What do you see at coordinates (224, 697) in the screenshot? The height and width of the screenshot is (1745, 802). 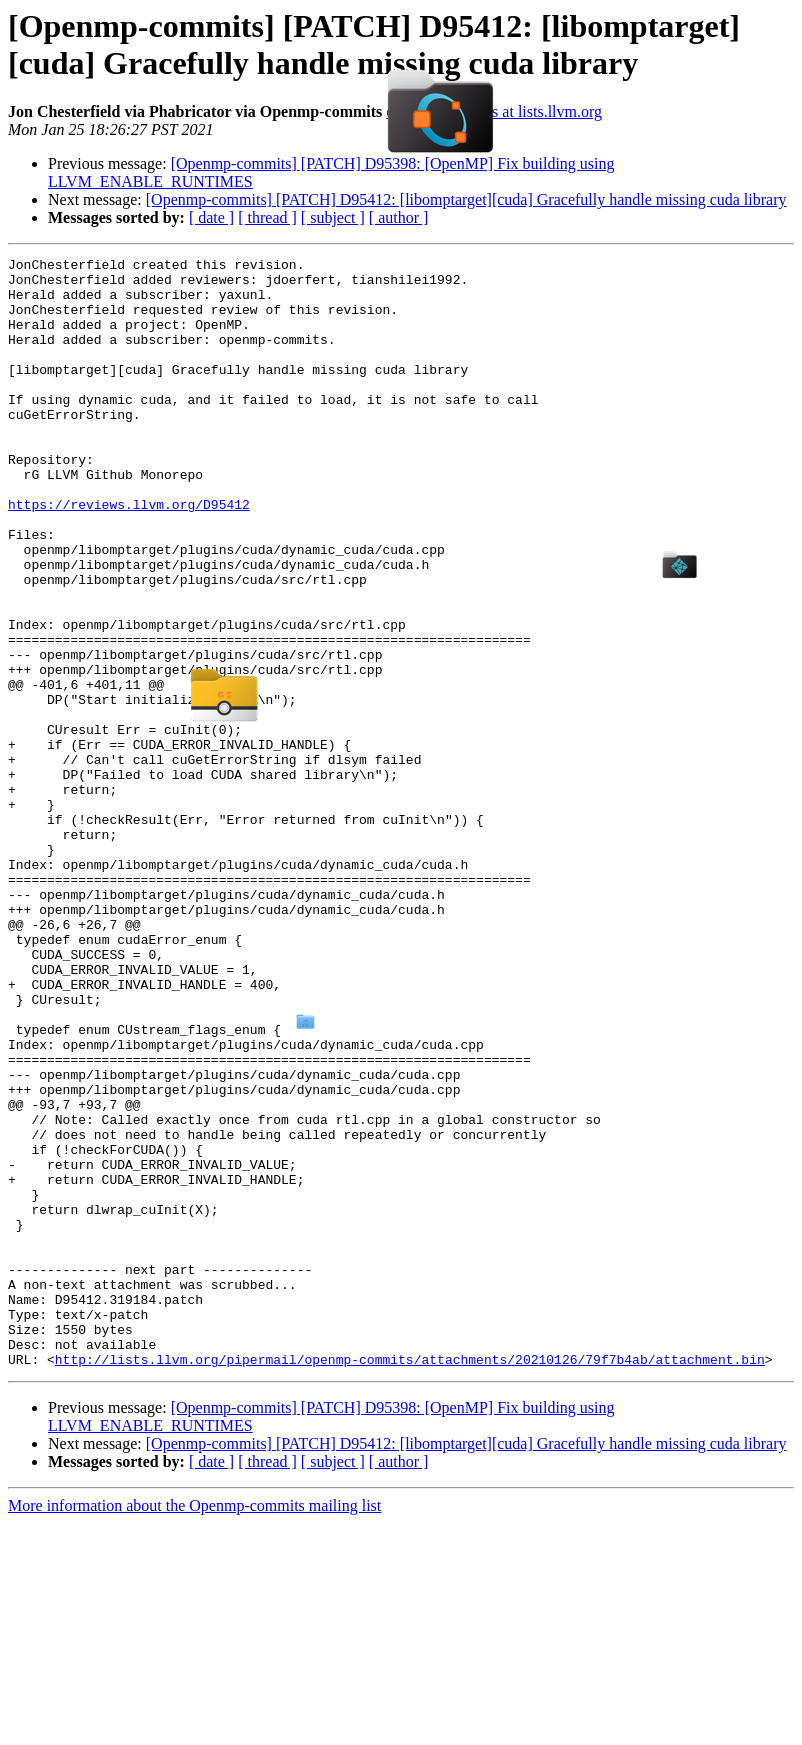 I see `open folder containing pokémon game files` at bounding box center [224, 697].